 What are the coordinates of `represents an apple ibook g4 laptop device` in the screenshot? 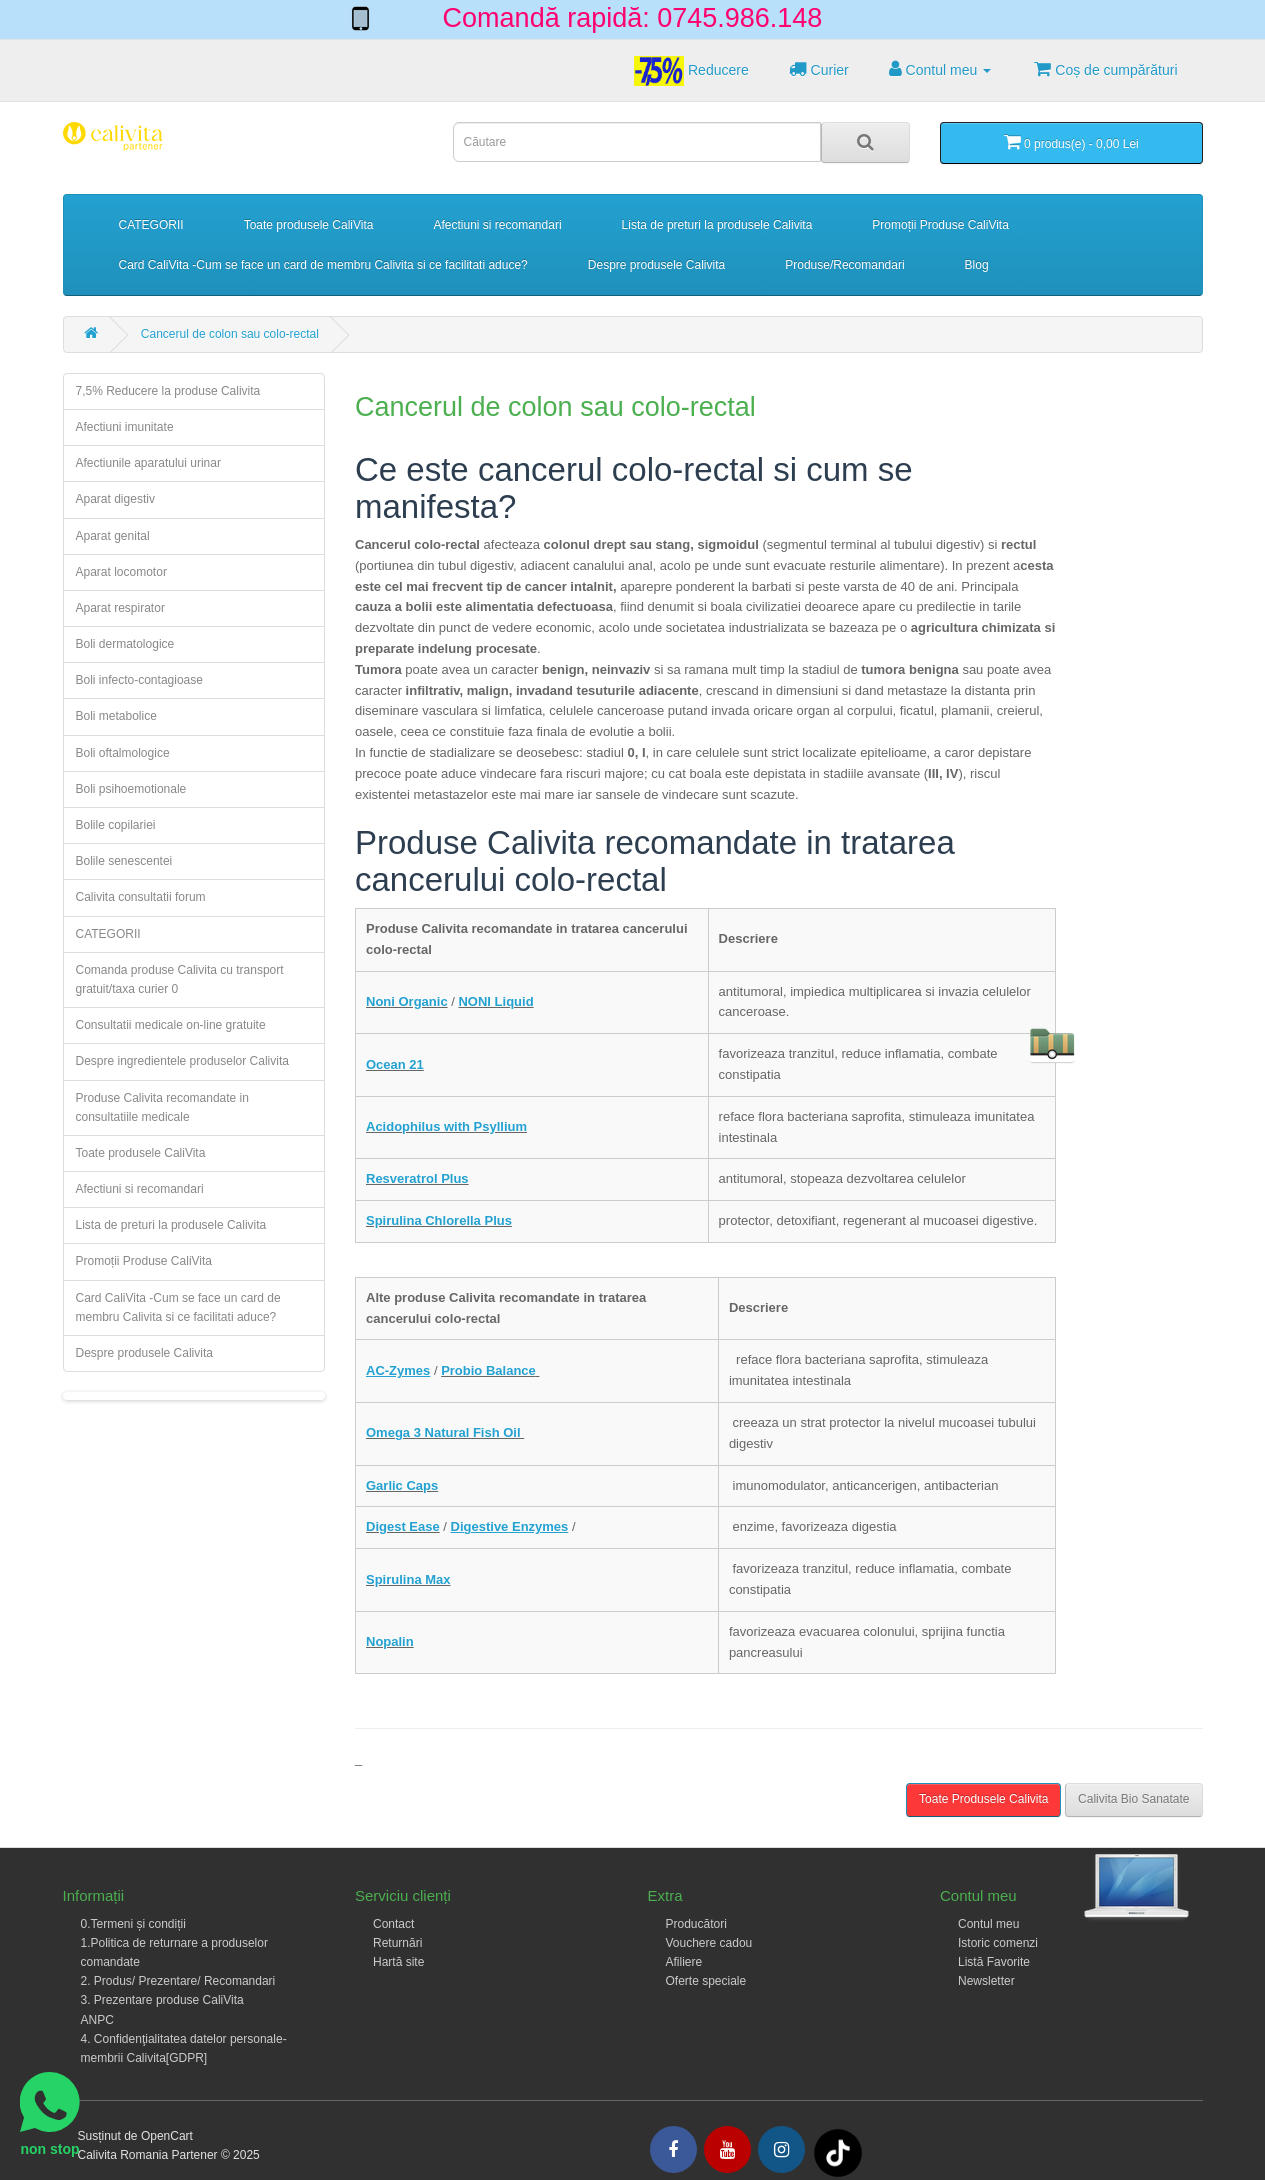 It's located at (1136, 1884).